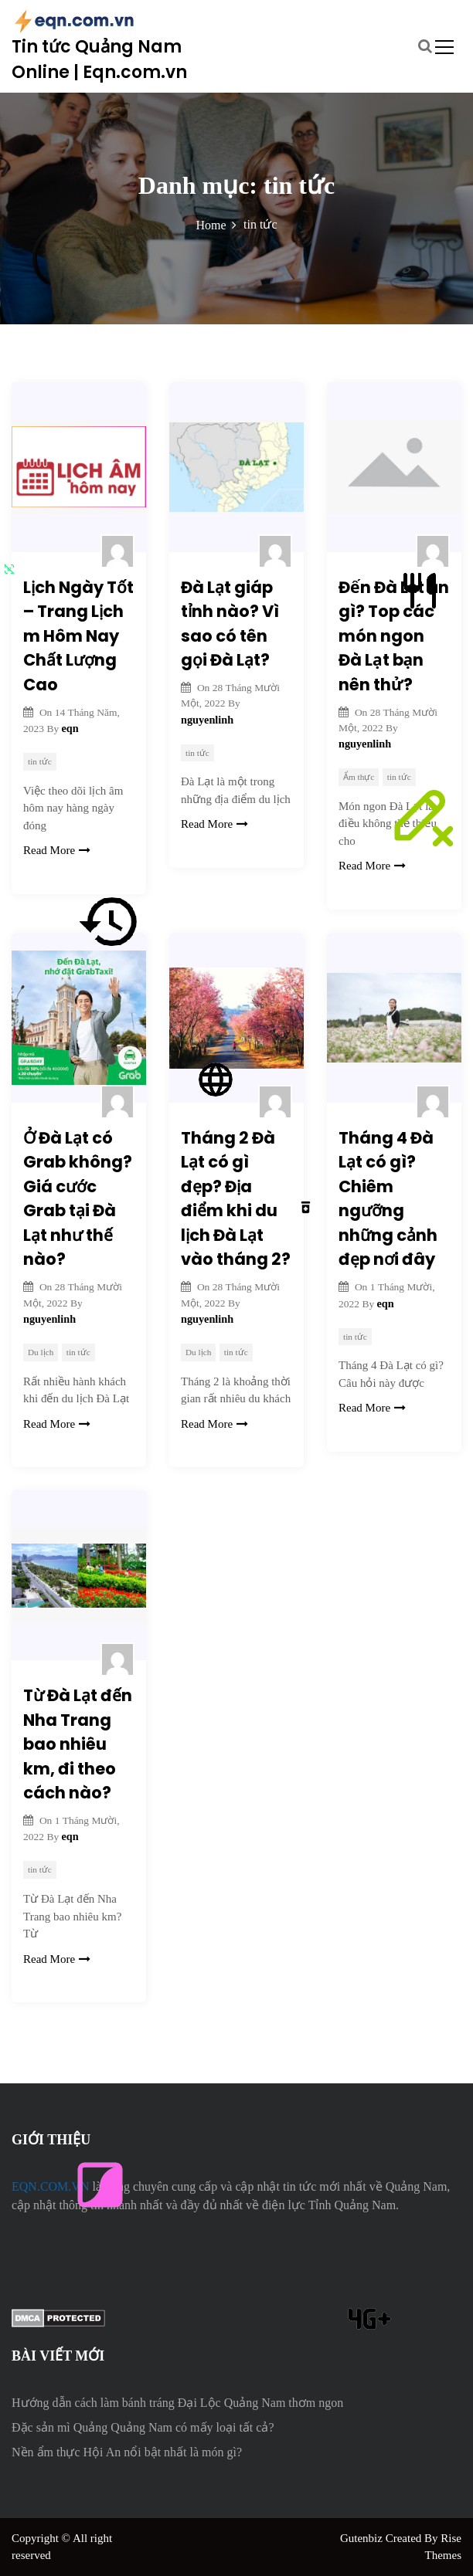 The image size is (473, 2576). Describe the element at coordinates (109, 921) in the screenshot. I see `view browsing or activity history` at that location.